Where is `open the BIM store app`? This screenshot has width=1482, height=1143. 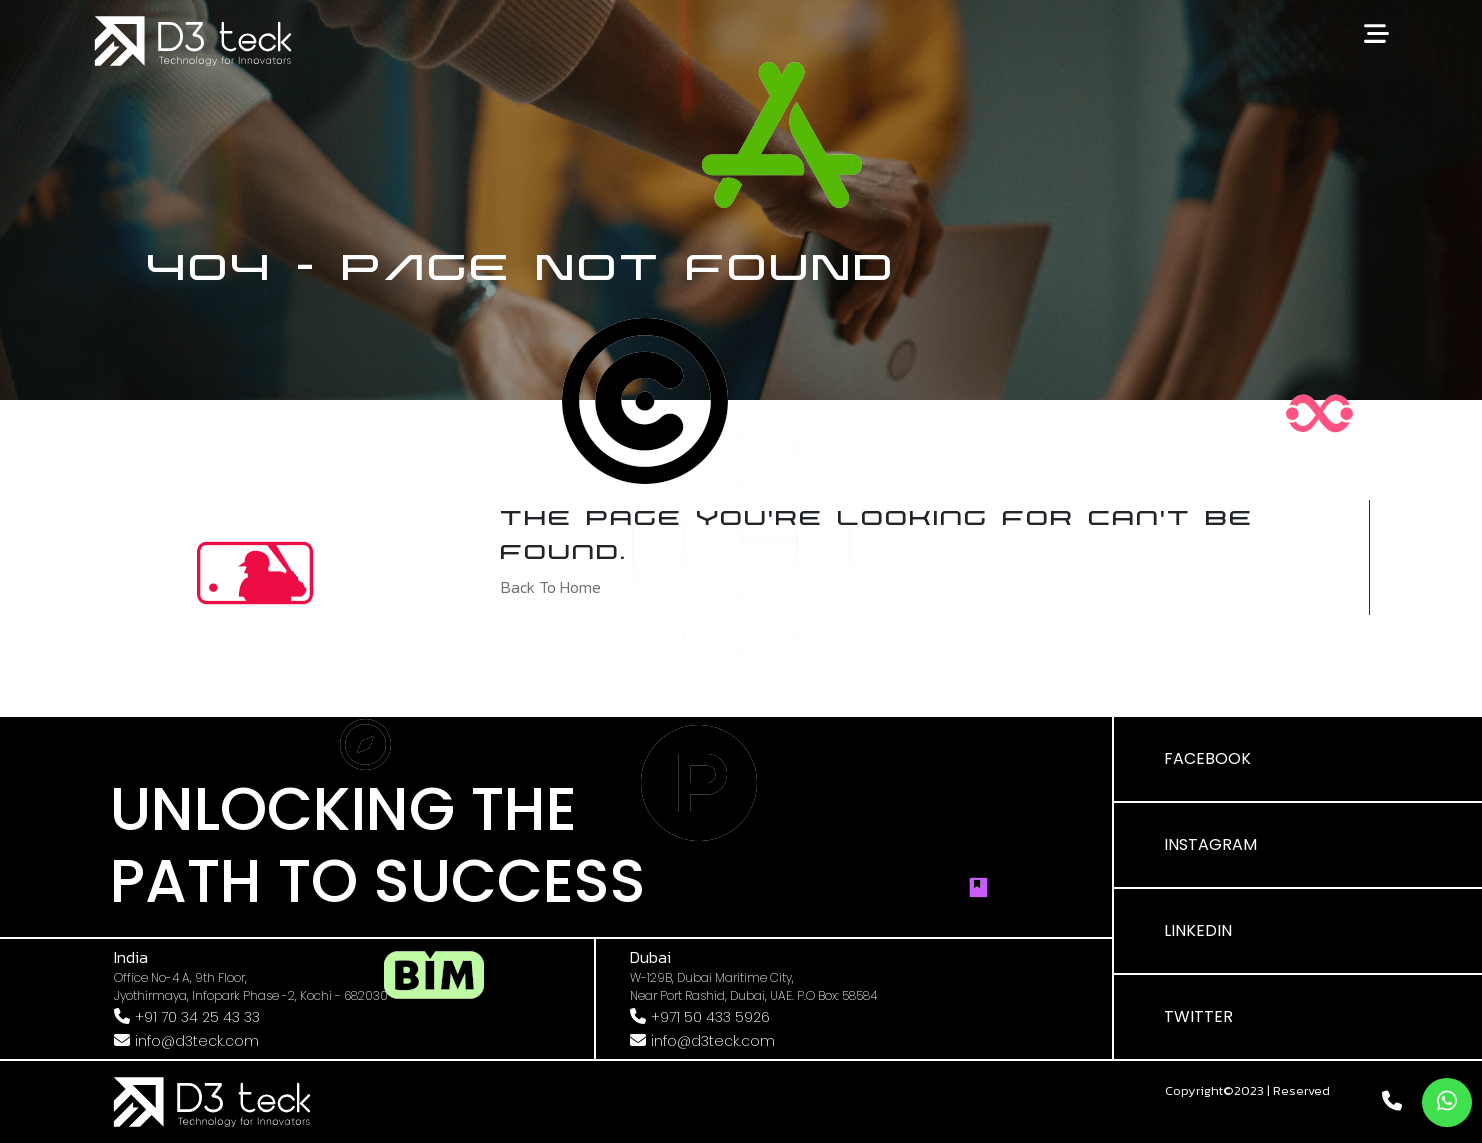 open the BIM store app is located at coordinates (434, 975).